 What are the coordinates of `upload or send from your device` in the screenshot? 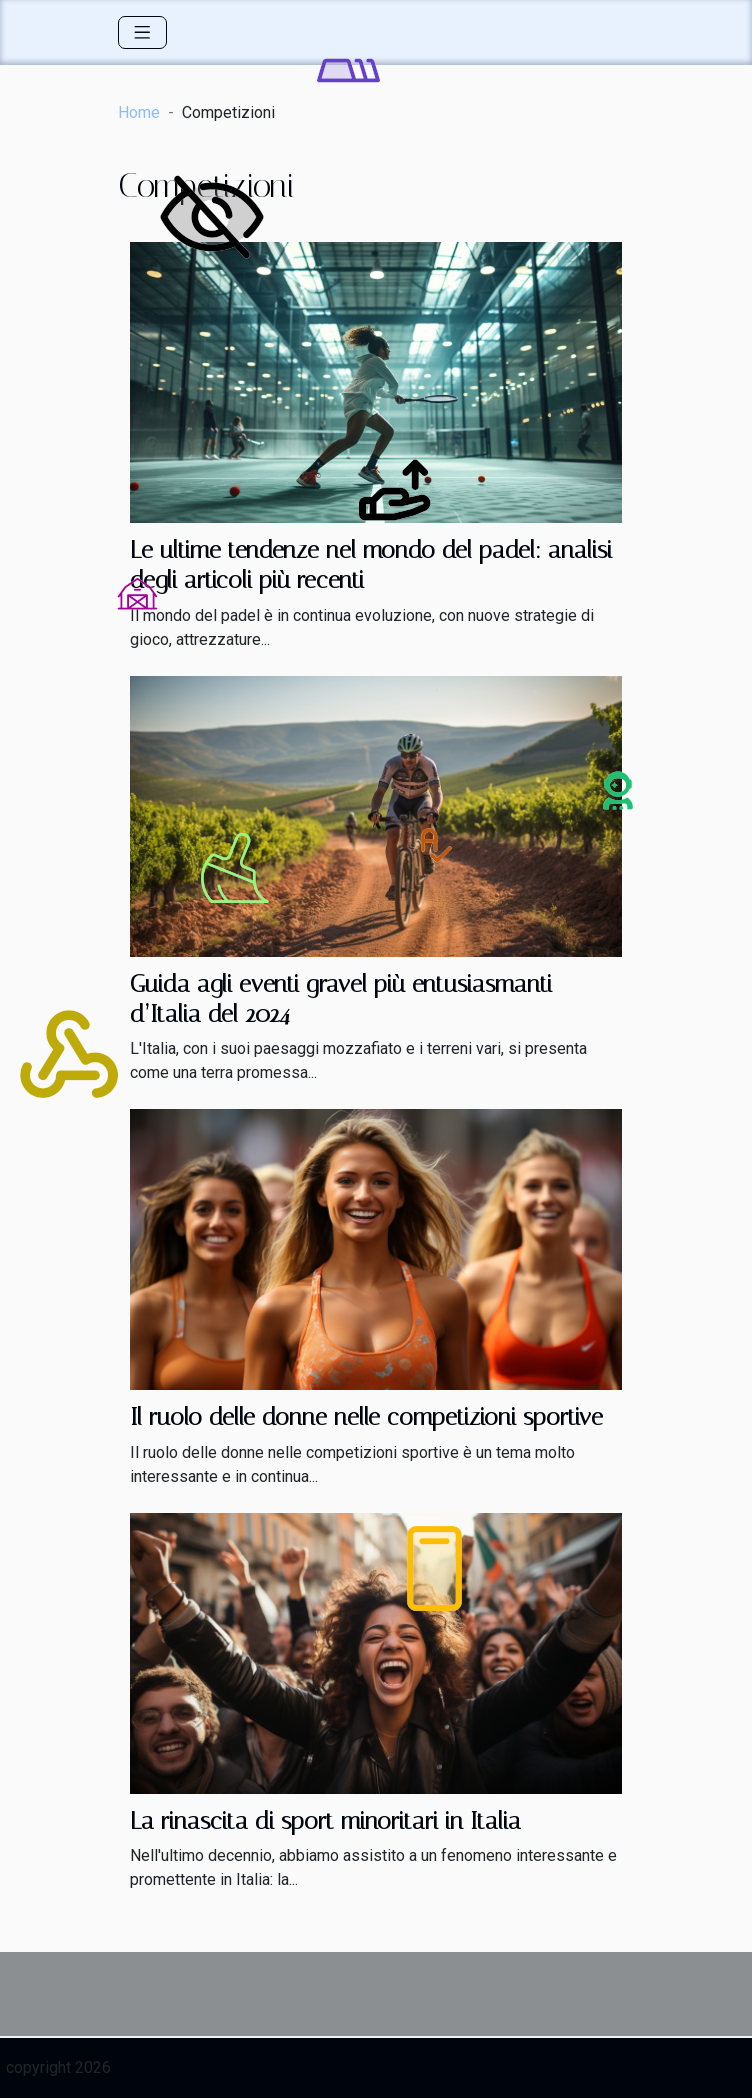 It's located at (396, 493).